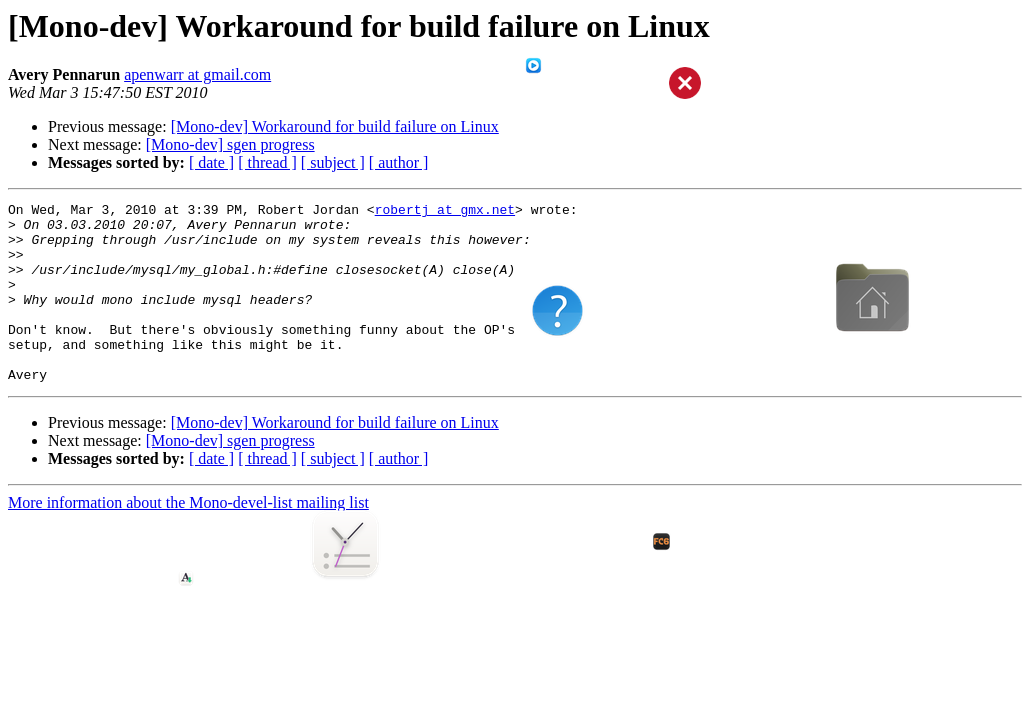  I want to click on open amberol music player, so click(533, 65).